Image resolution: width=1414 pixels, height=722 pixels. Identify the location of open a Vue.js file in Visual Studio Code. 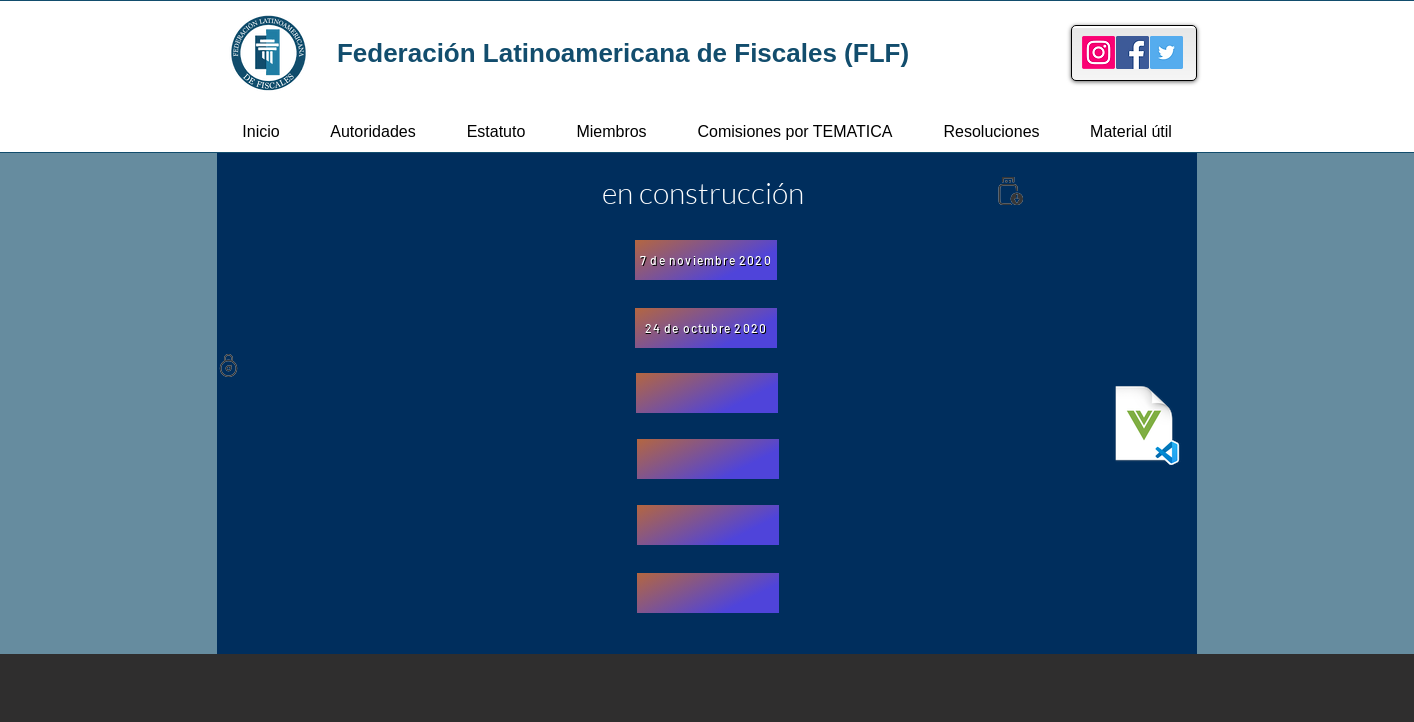
(1144, 425).